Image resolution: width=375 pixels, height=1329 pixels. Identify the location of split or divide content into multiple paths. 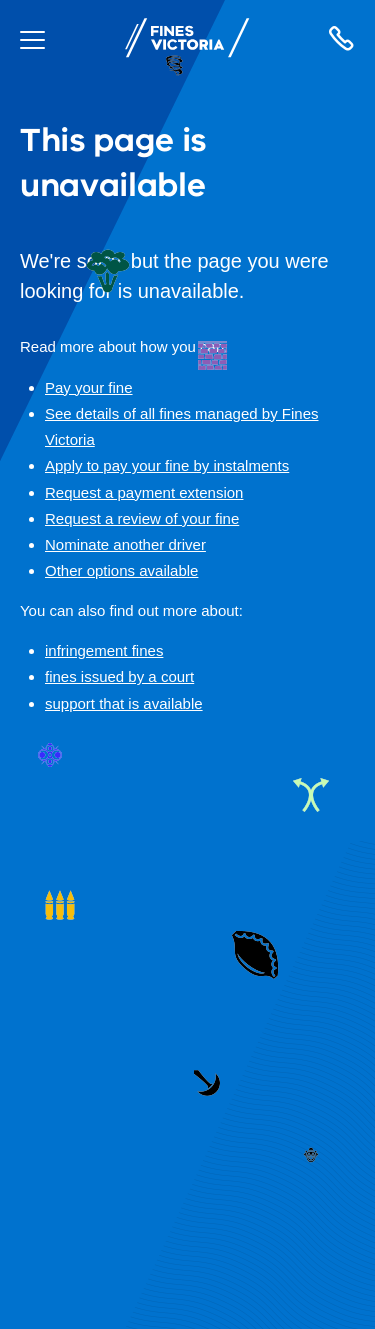
(311, 795).